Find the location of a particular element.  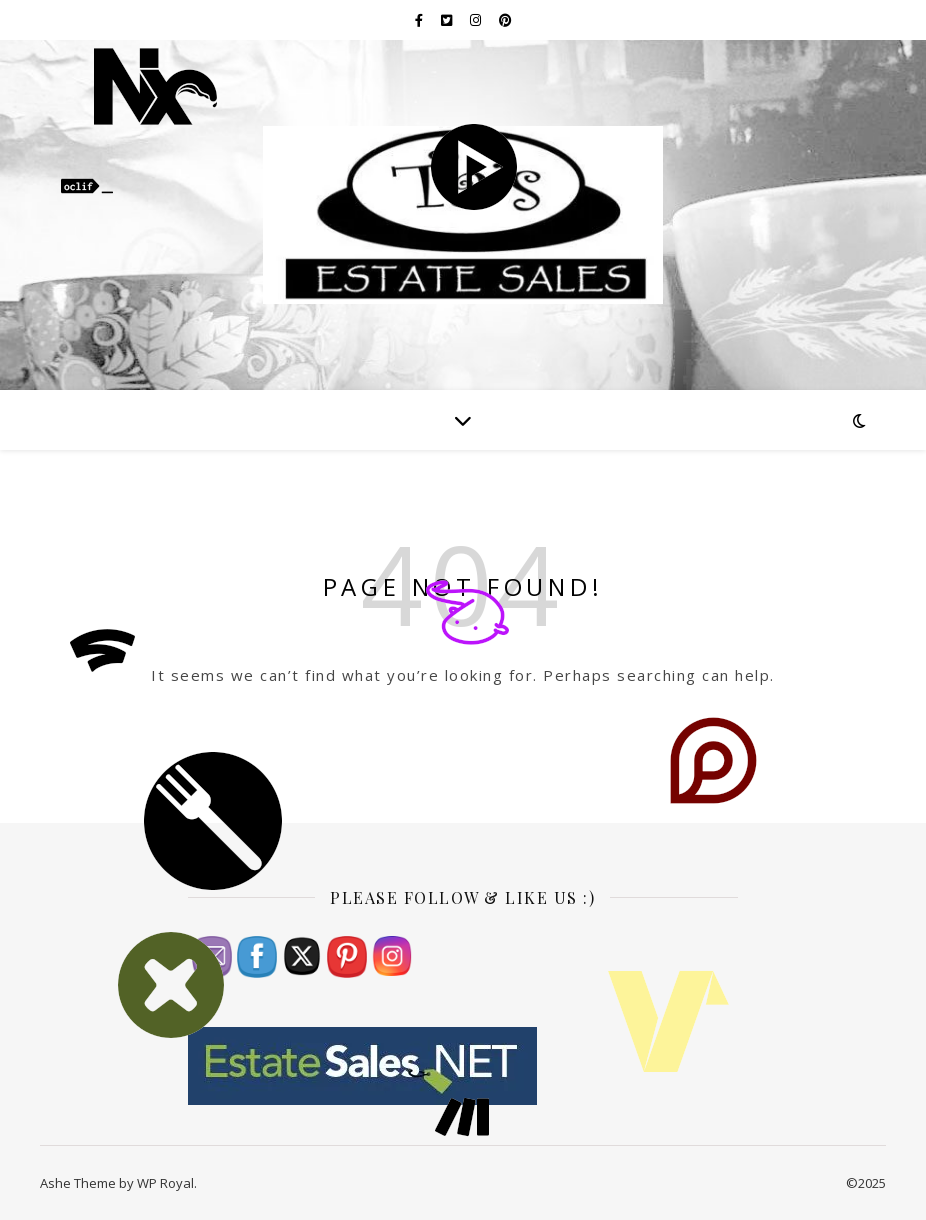

open microsoft loop app is located at coordinates (713, 760).